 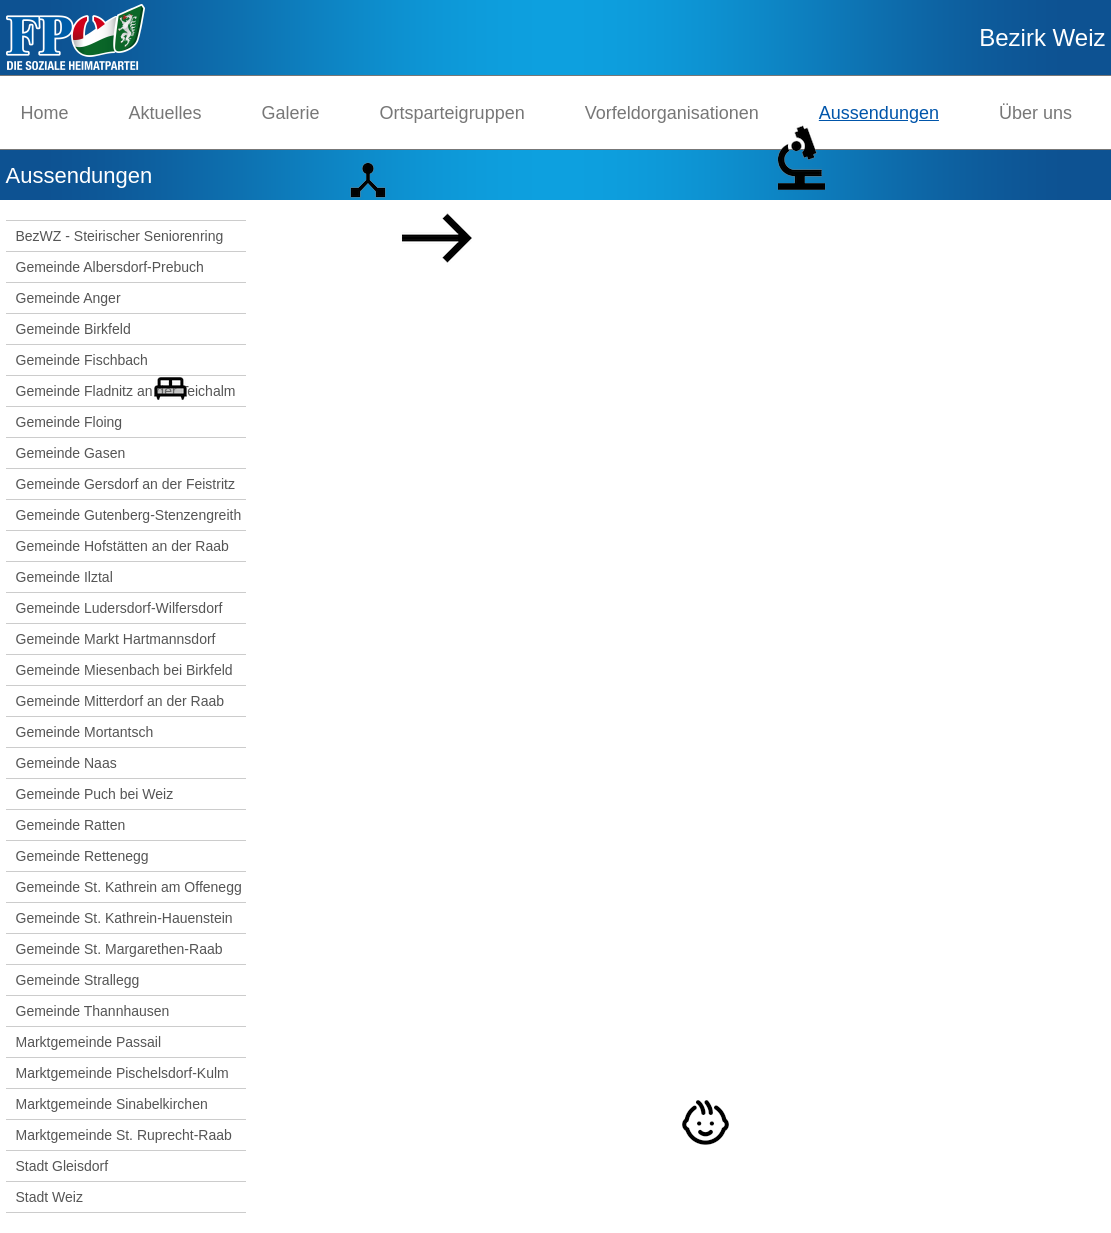 I want to click on navigate to the next item or screen, so click(x=437, y=238).